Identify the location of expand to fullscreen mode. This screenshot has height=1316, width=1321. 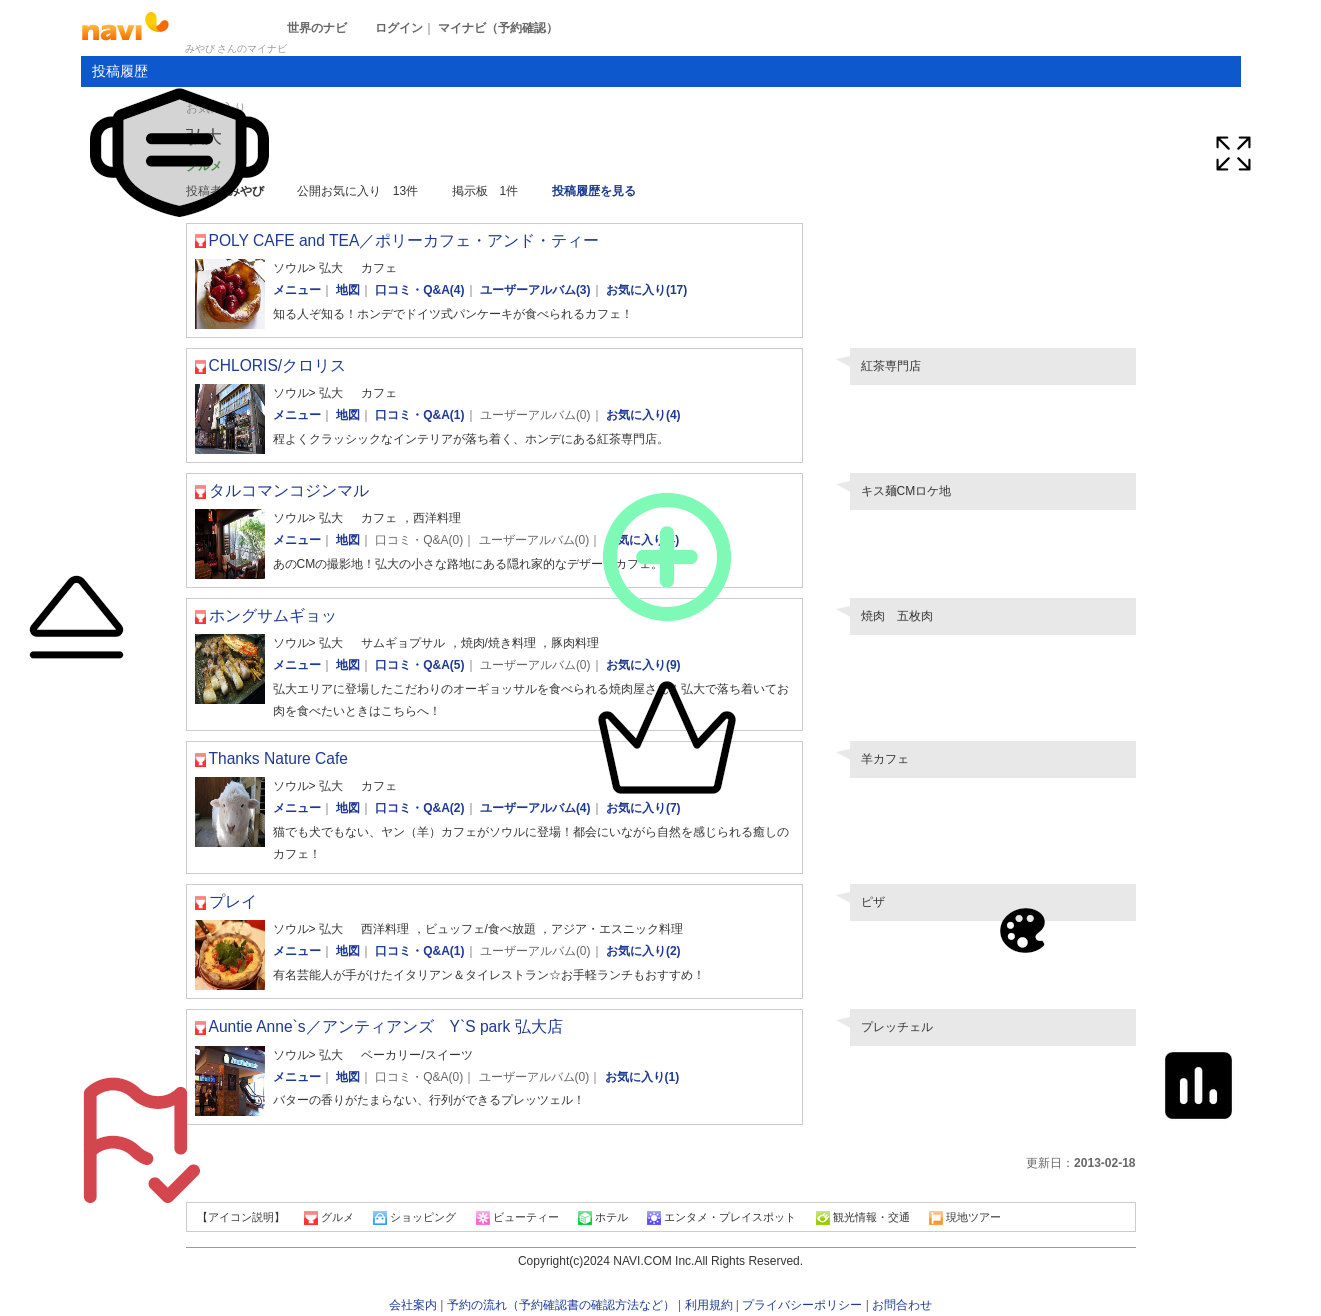
(1233, 153).